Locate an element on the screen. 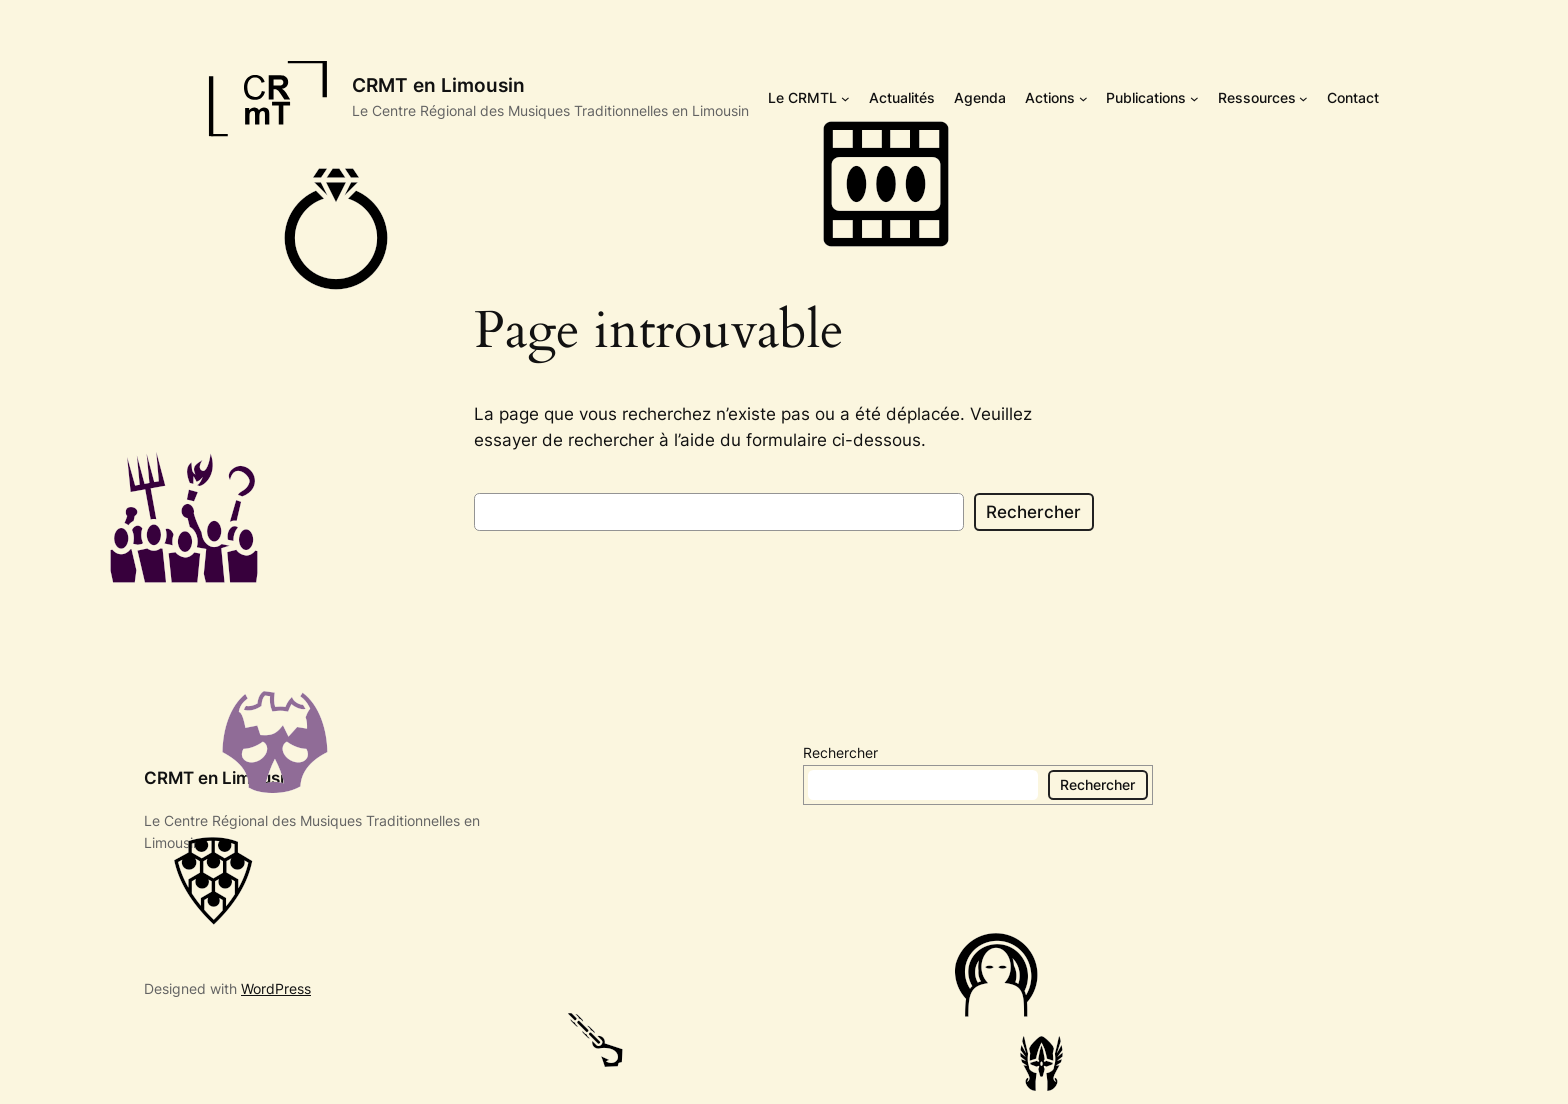 This screenshot has height=1104, width=1568. indicates a rebellion or protest event in-game is located at coordinates (184, 509).